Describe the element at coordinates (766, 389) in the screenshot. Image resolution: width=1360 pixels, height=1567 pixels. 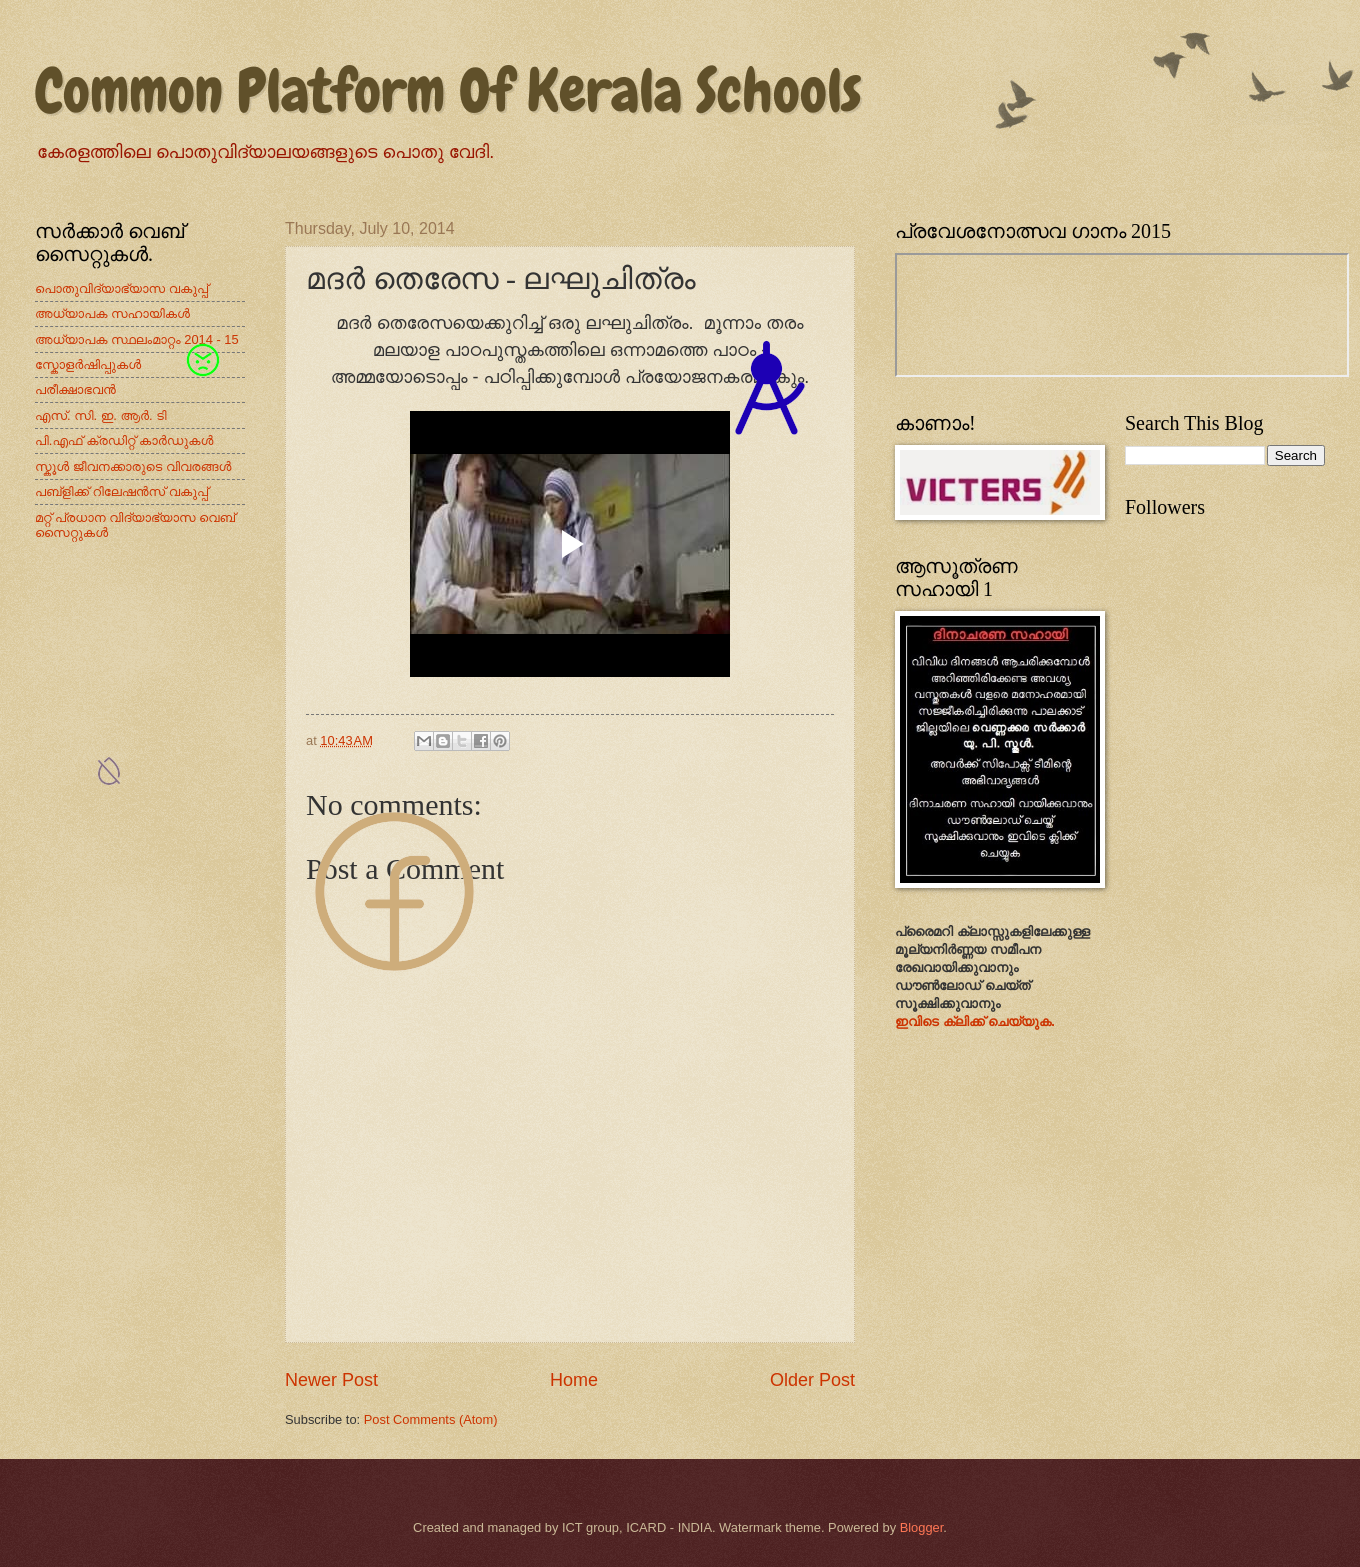
I see `access drawing or measurement tools` at that location.